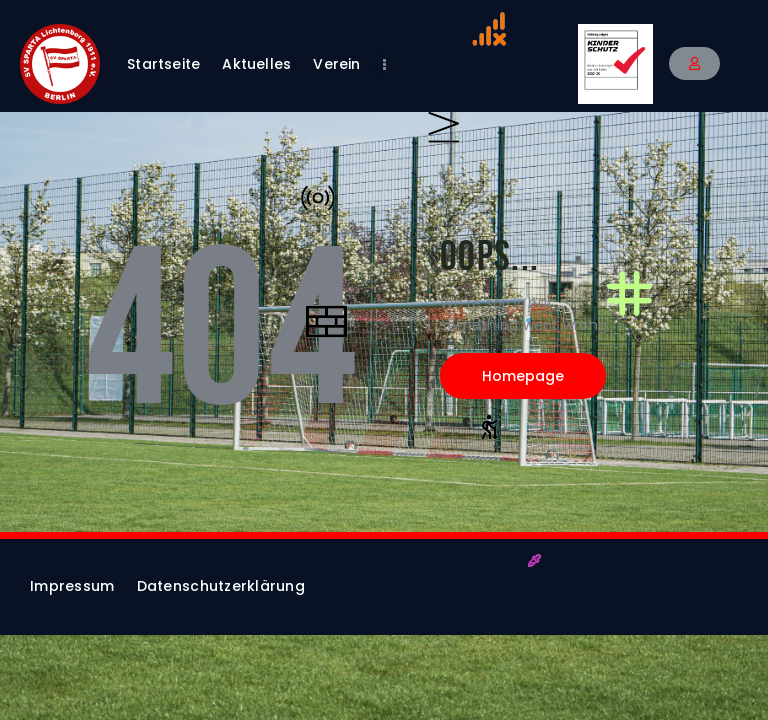 Image resolution: width=768 pixels, height=720 pixels. Describe the element at coordinates (318, 198) in the screenshot. I see `start a live broadcast or stream` at that location.